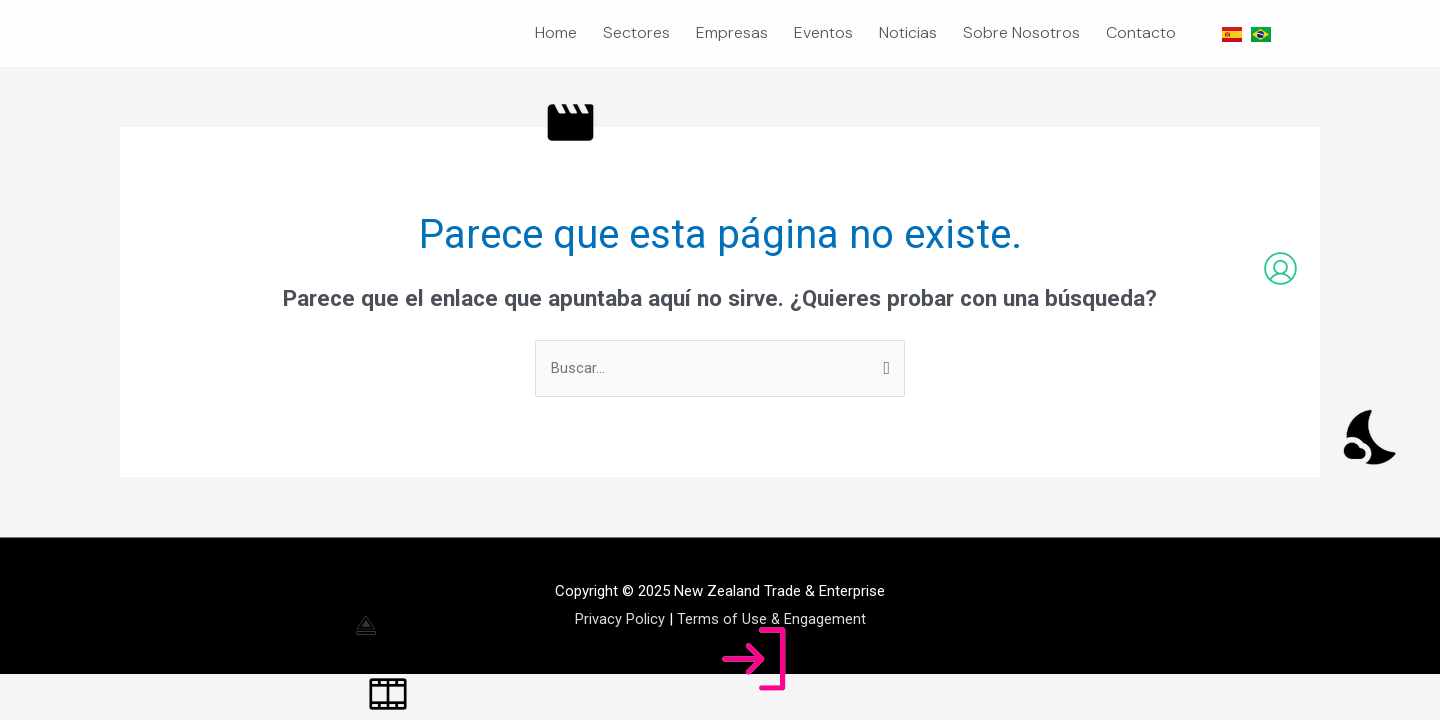  I want to click on eject removable media or disc, so click(366, 625).